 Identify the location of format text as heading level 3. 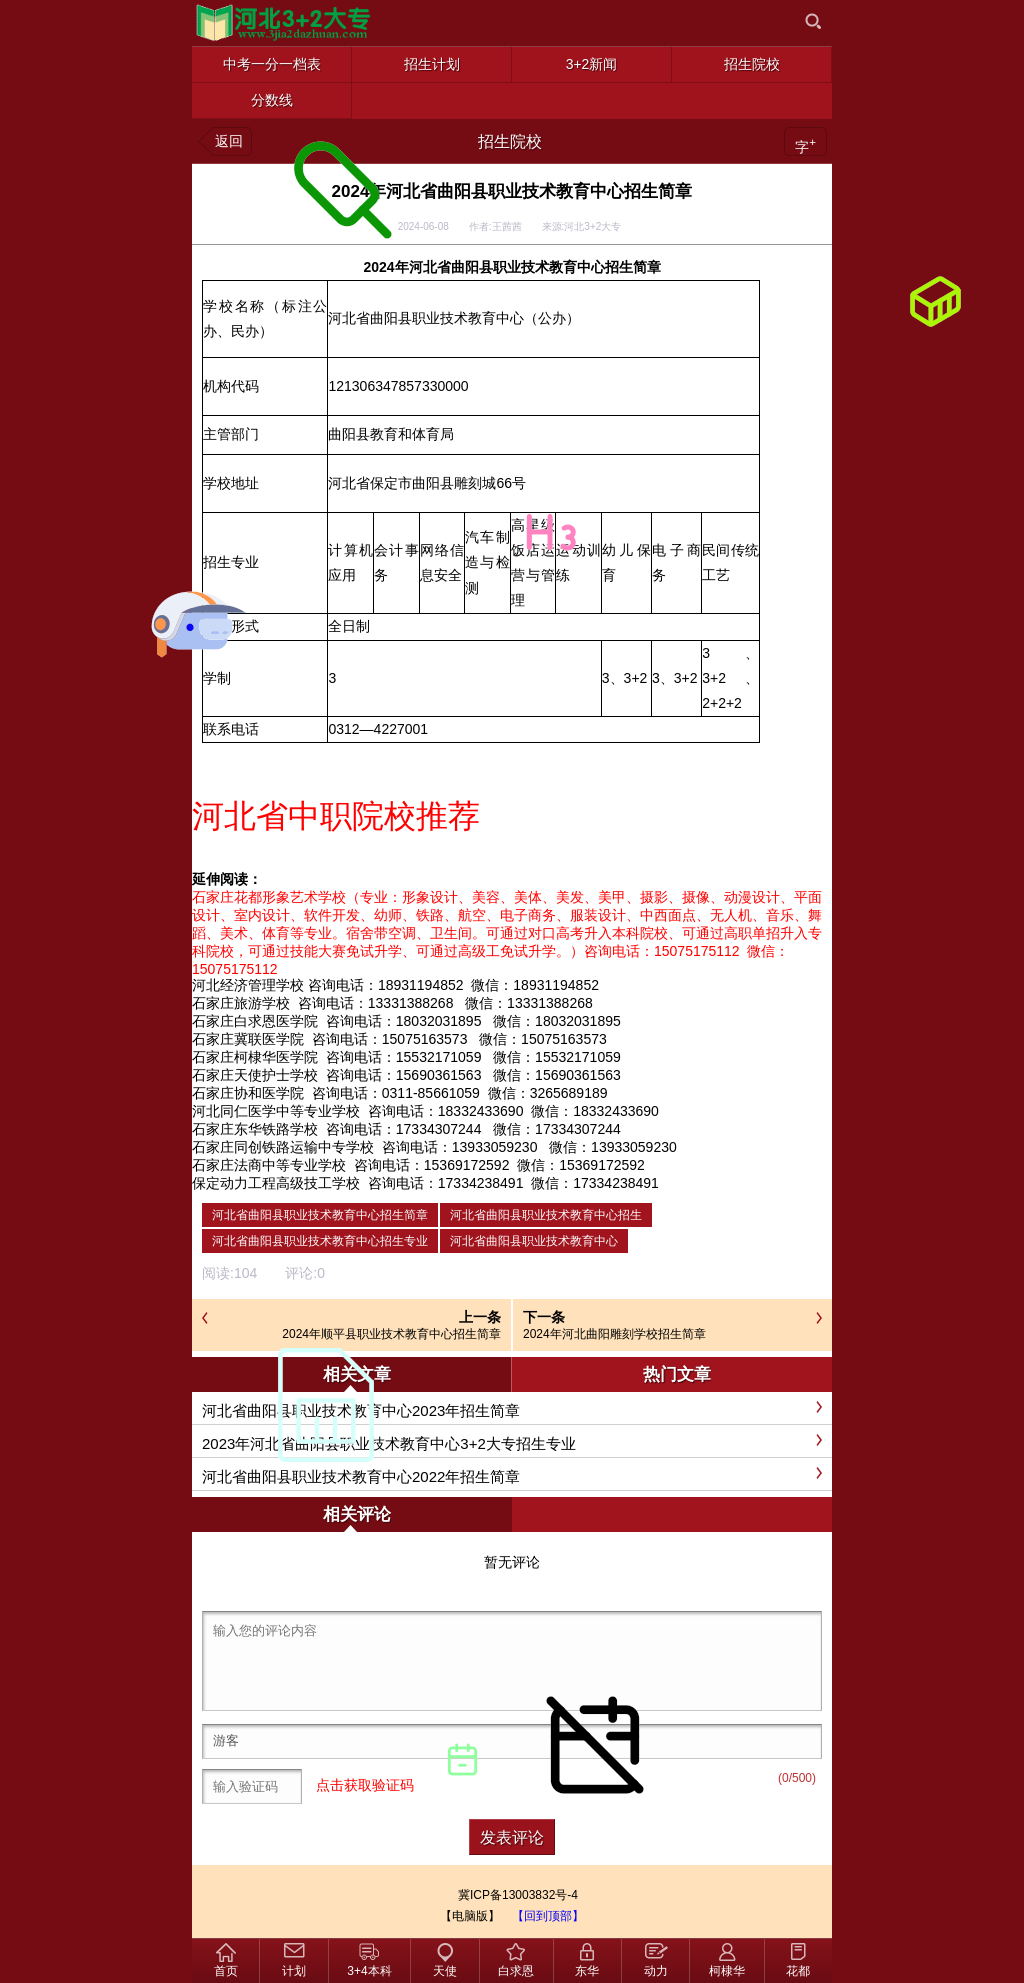
(550, 532).